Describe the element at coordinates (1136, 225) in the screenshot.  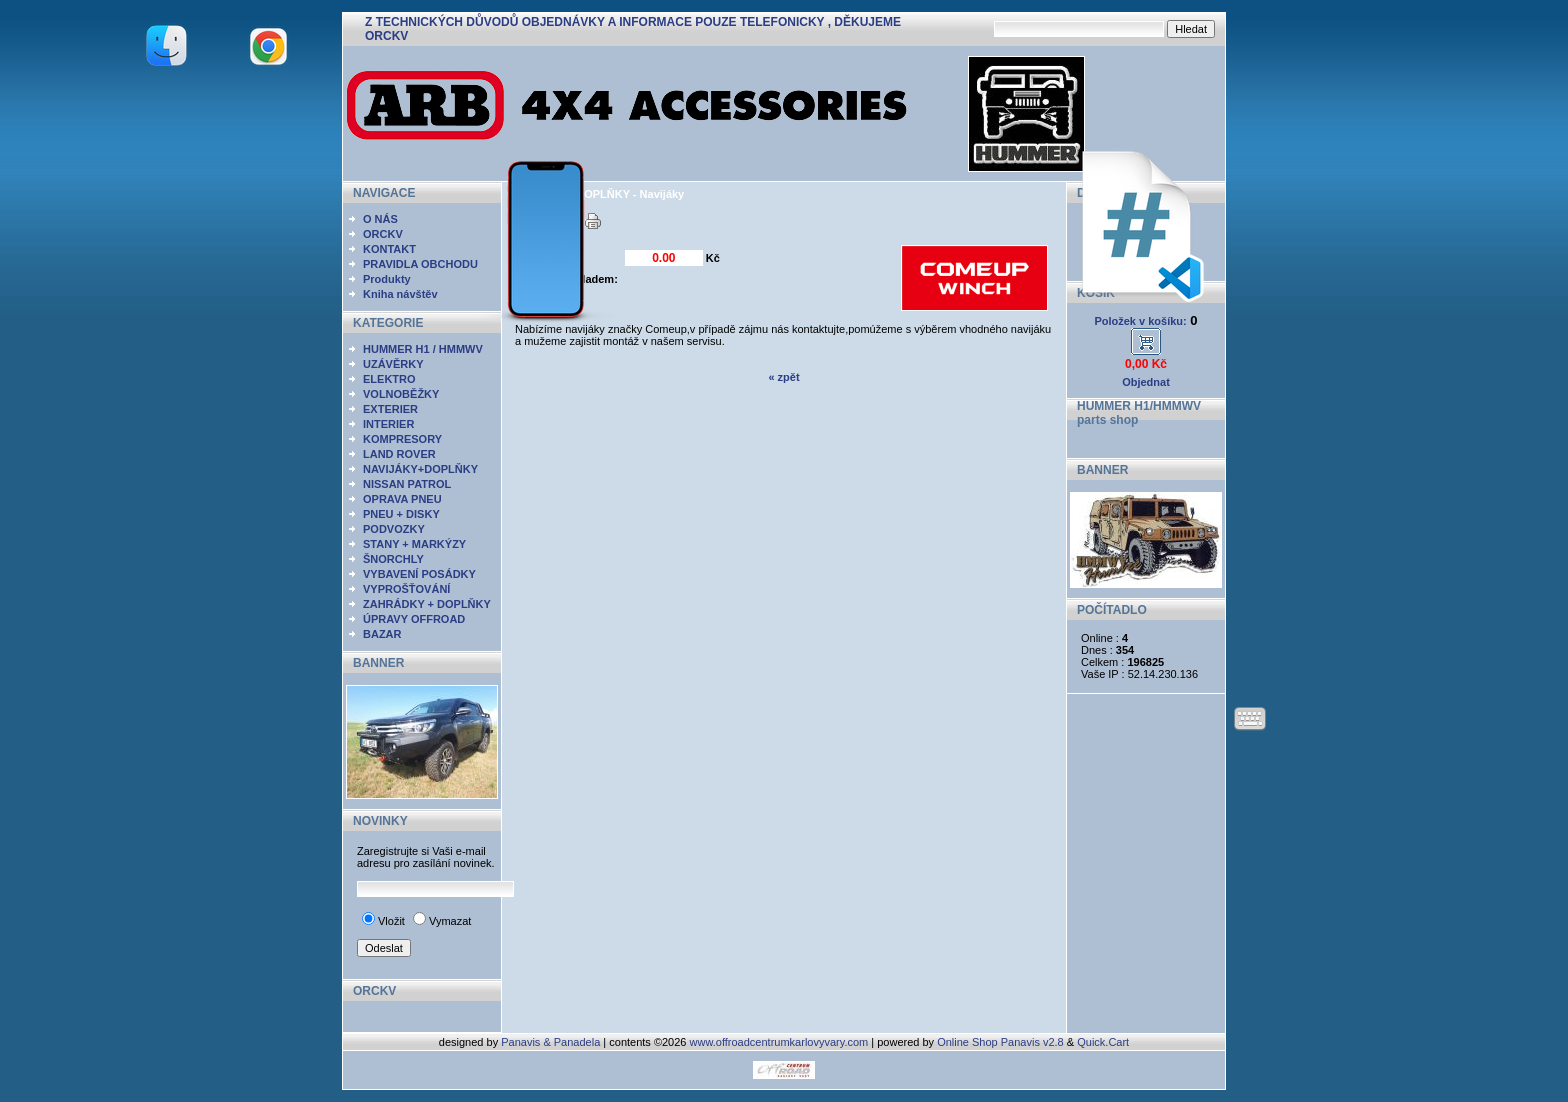
I see `open or edit a CSS stylesheet file` at that location.